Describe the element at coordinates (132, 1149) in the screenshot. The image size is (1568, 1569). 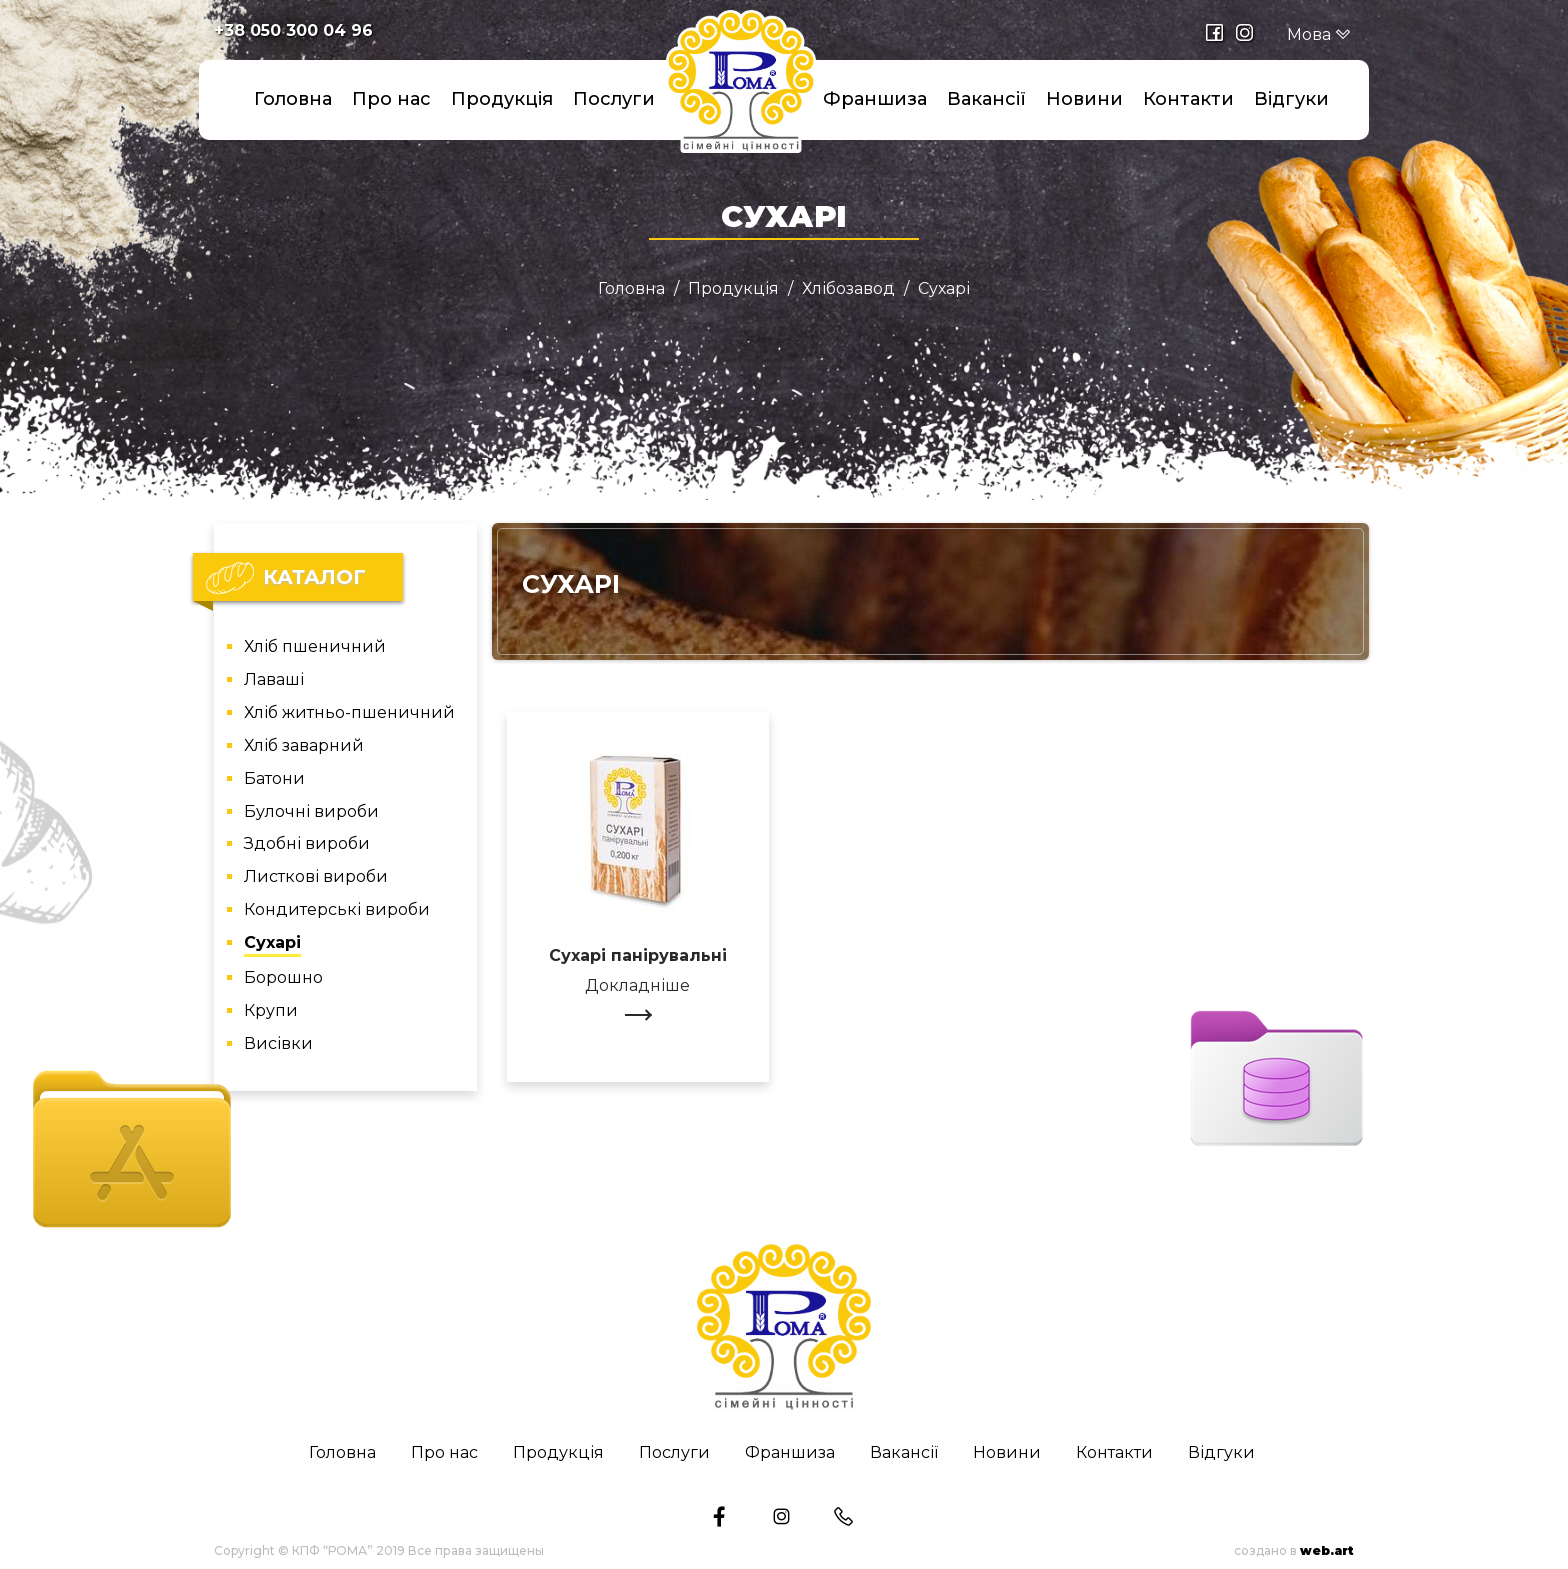
I see `open templates folder` at that location.